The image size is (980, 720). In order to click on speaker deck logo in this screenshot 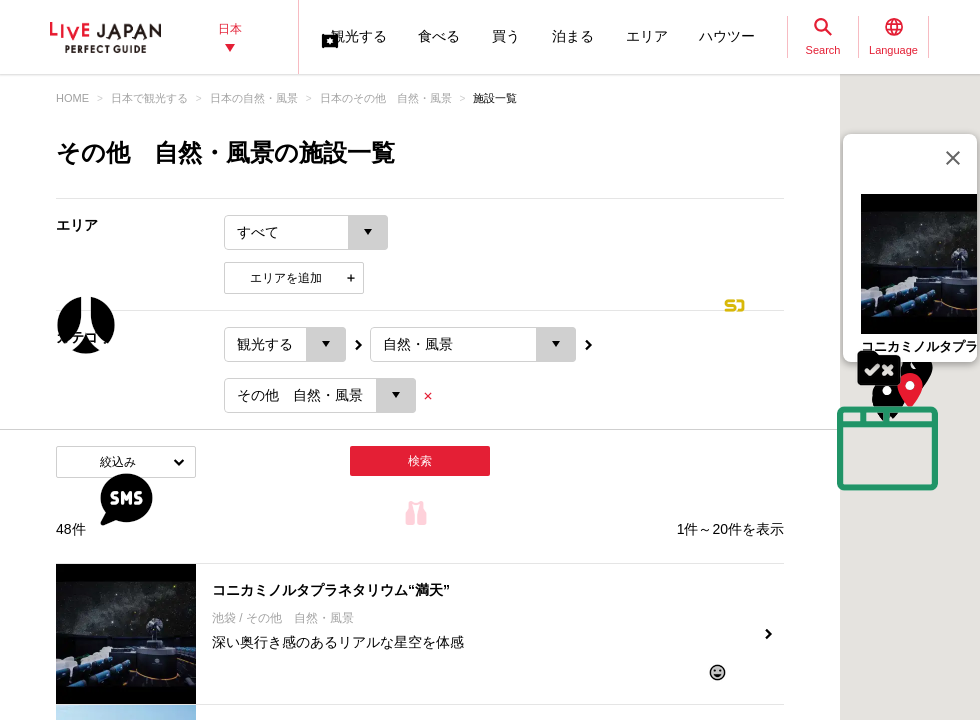, I will do `click(734, 305)`.